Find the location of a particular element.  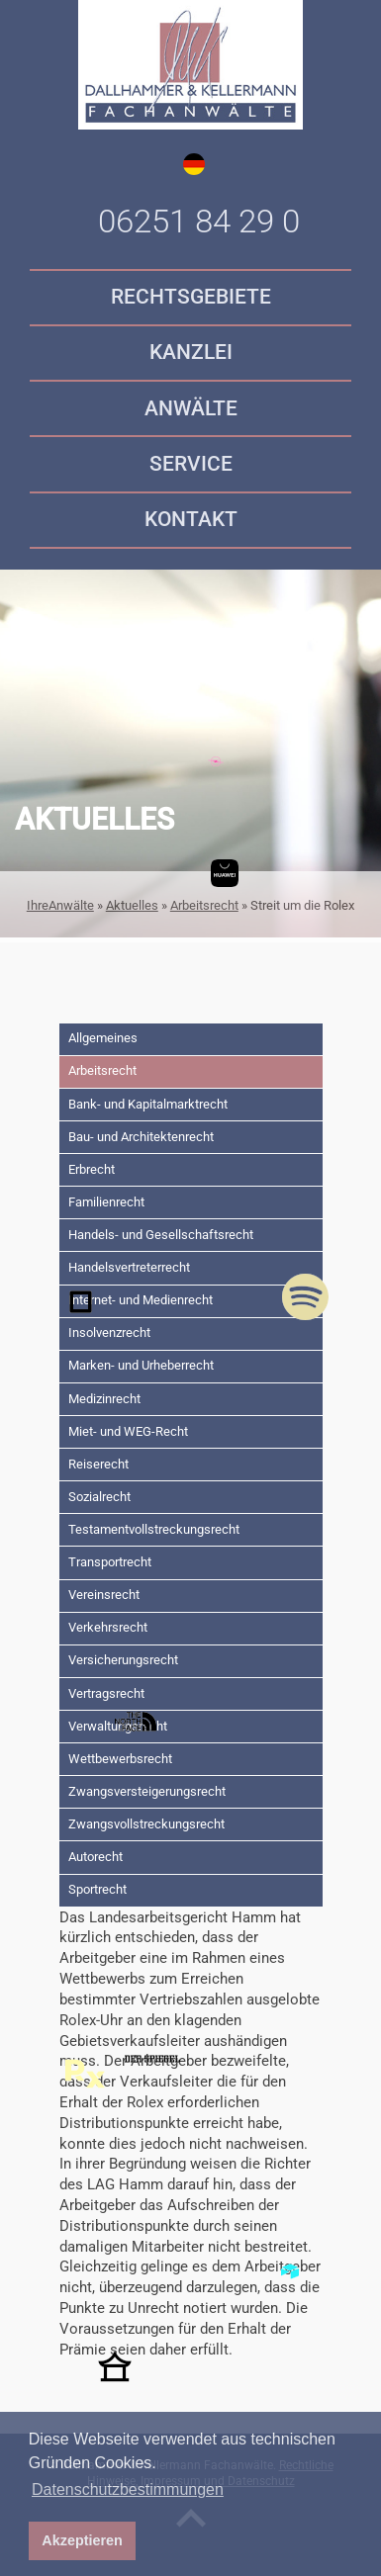

opel brand logo is located at coordinates (216, 761).